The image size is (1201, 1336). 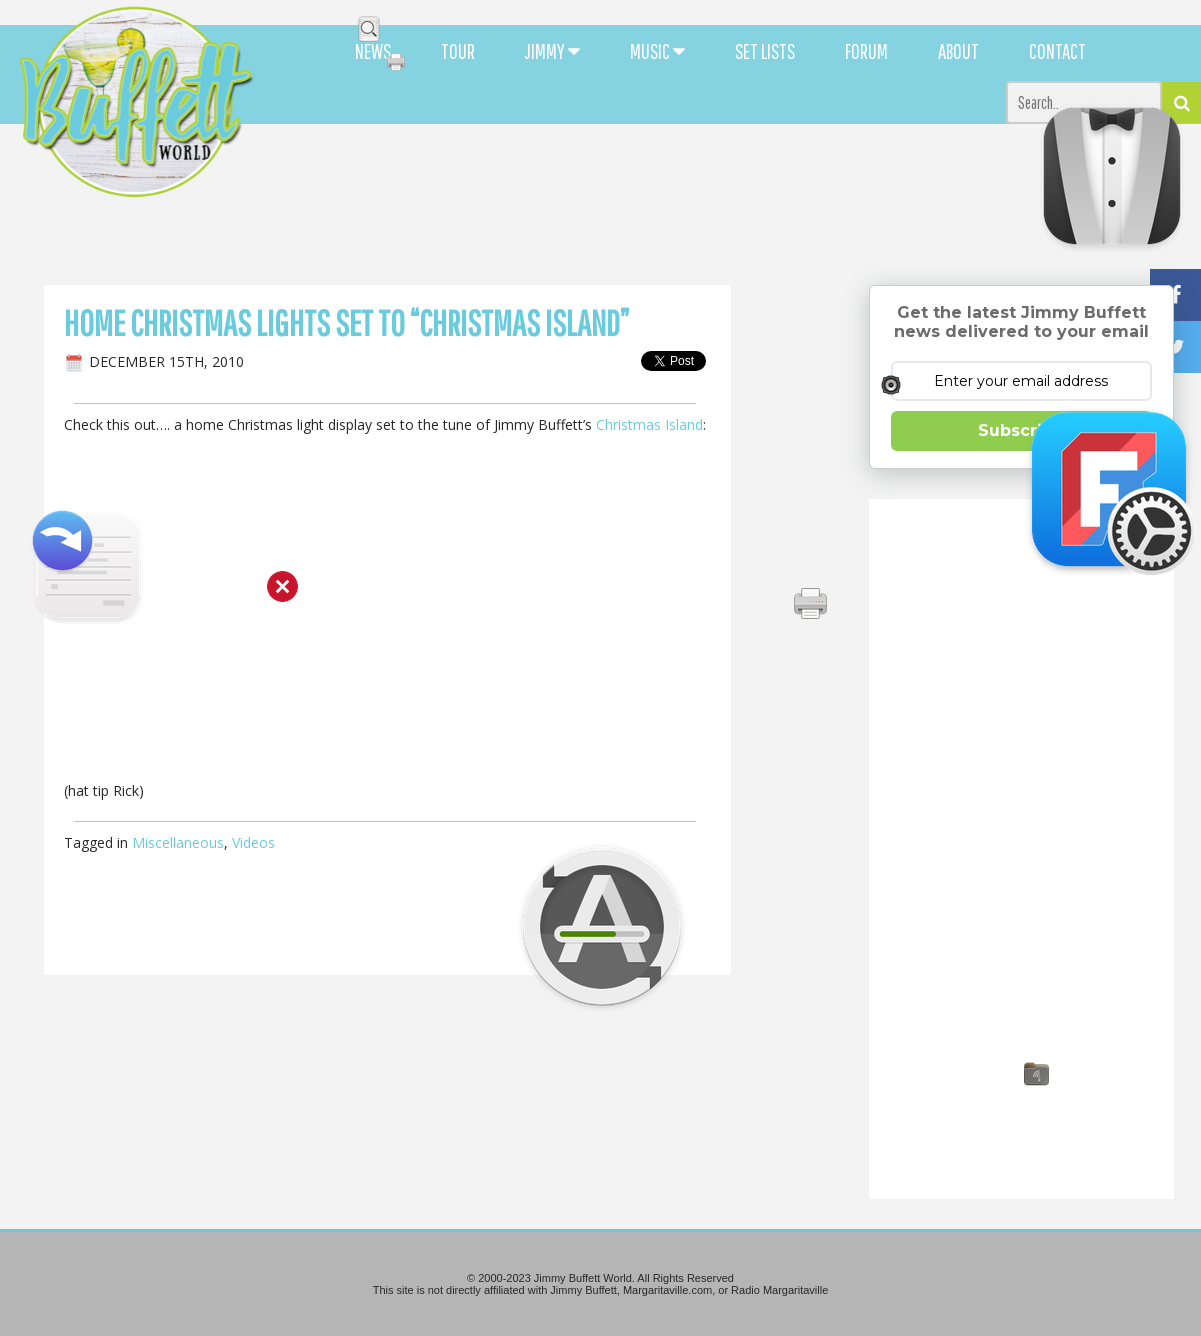 I want to click on print the current document, so click(x=810, y=603).